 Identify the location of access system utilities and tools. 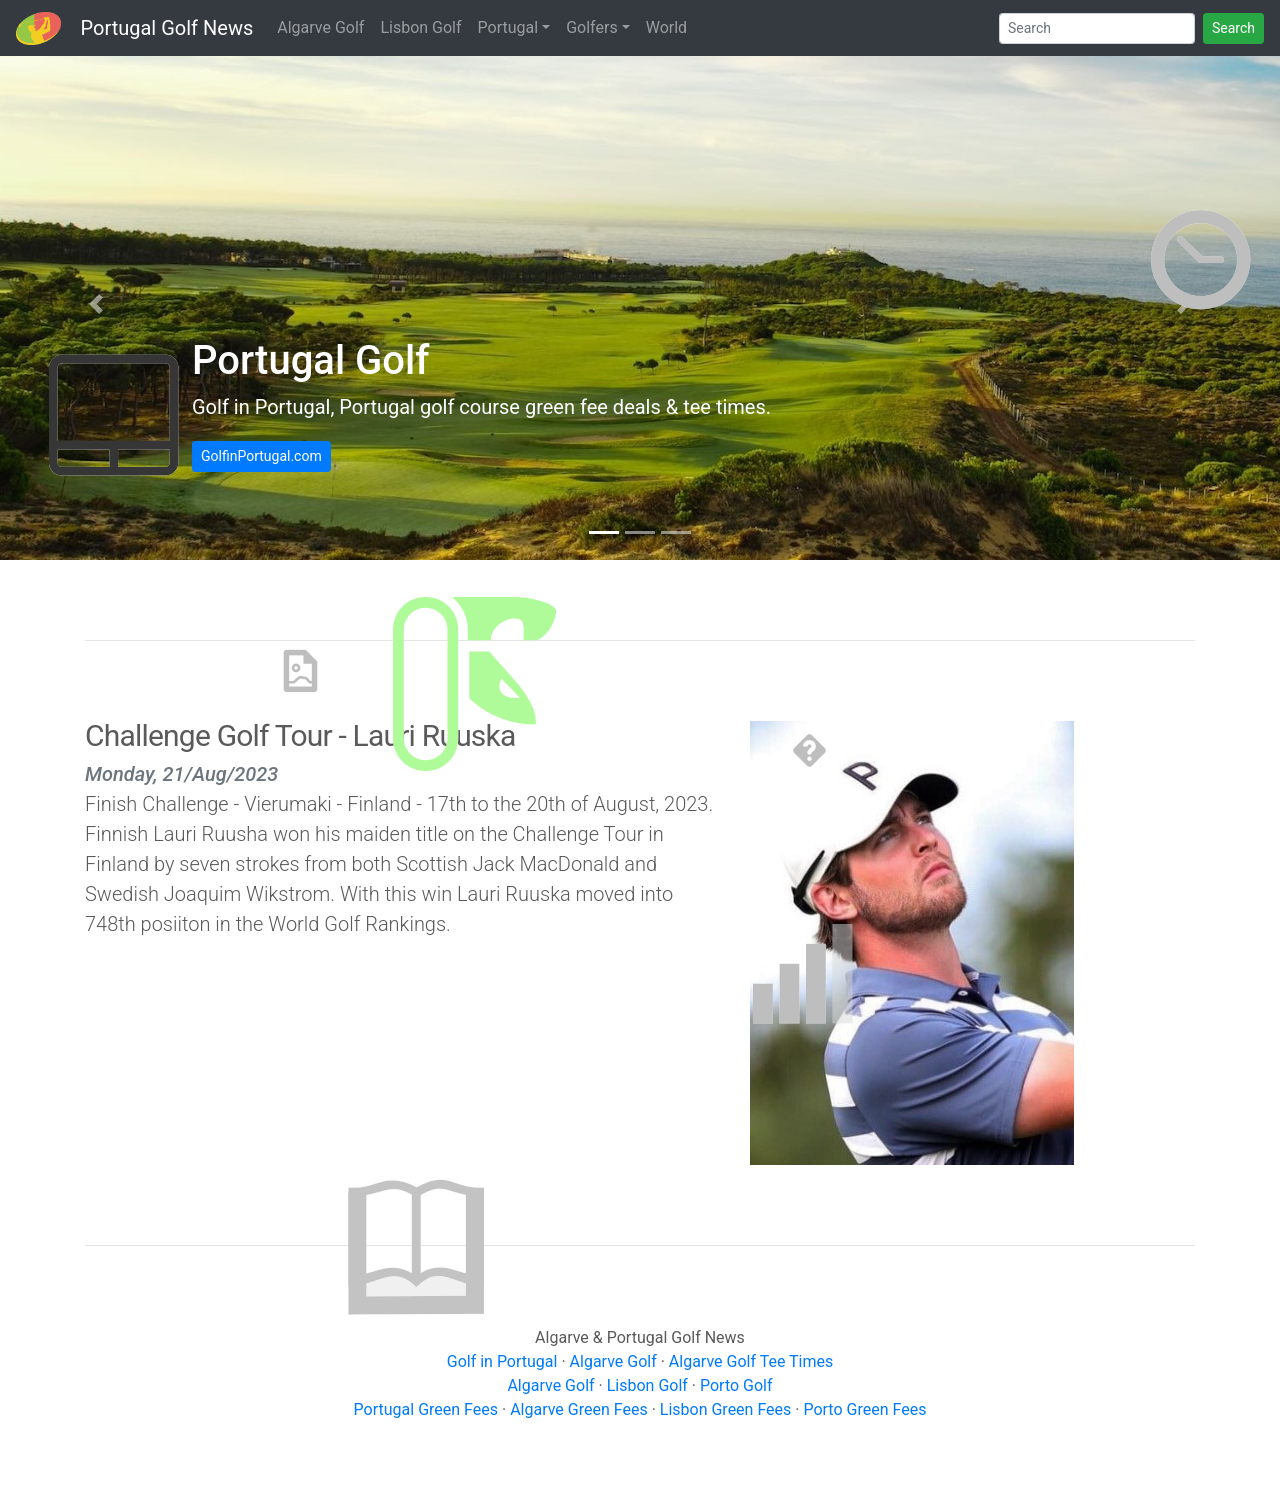
(480, 684).